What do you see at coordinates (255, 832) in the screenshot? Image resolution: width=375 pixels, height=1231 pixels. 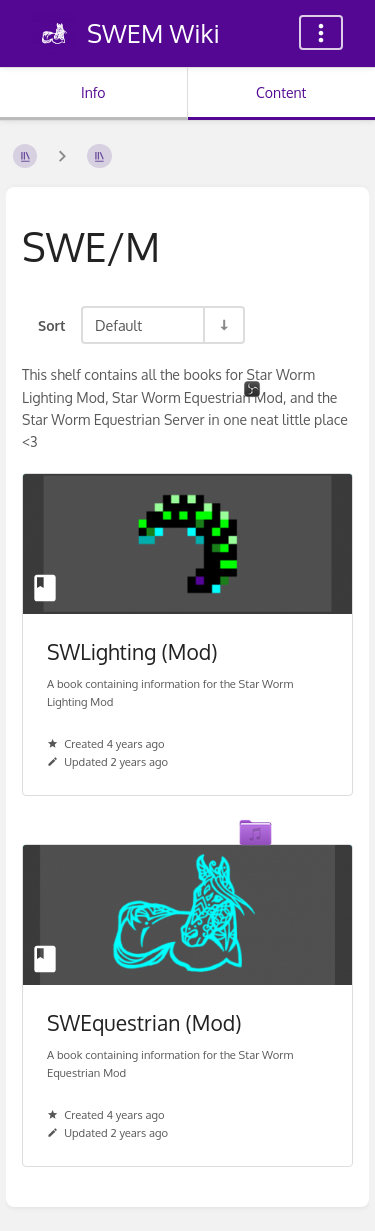 I see `open your music folder` at bounding box center [255, 832].